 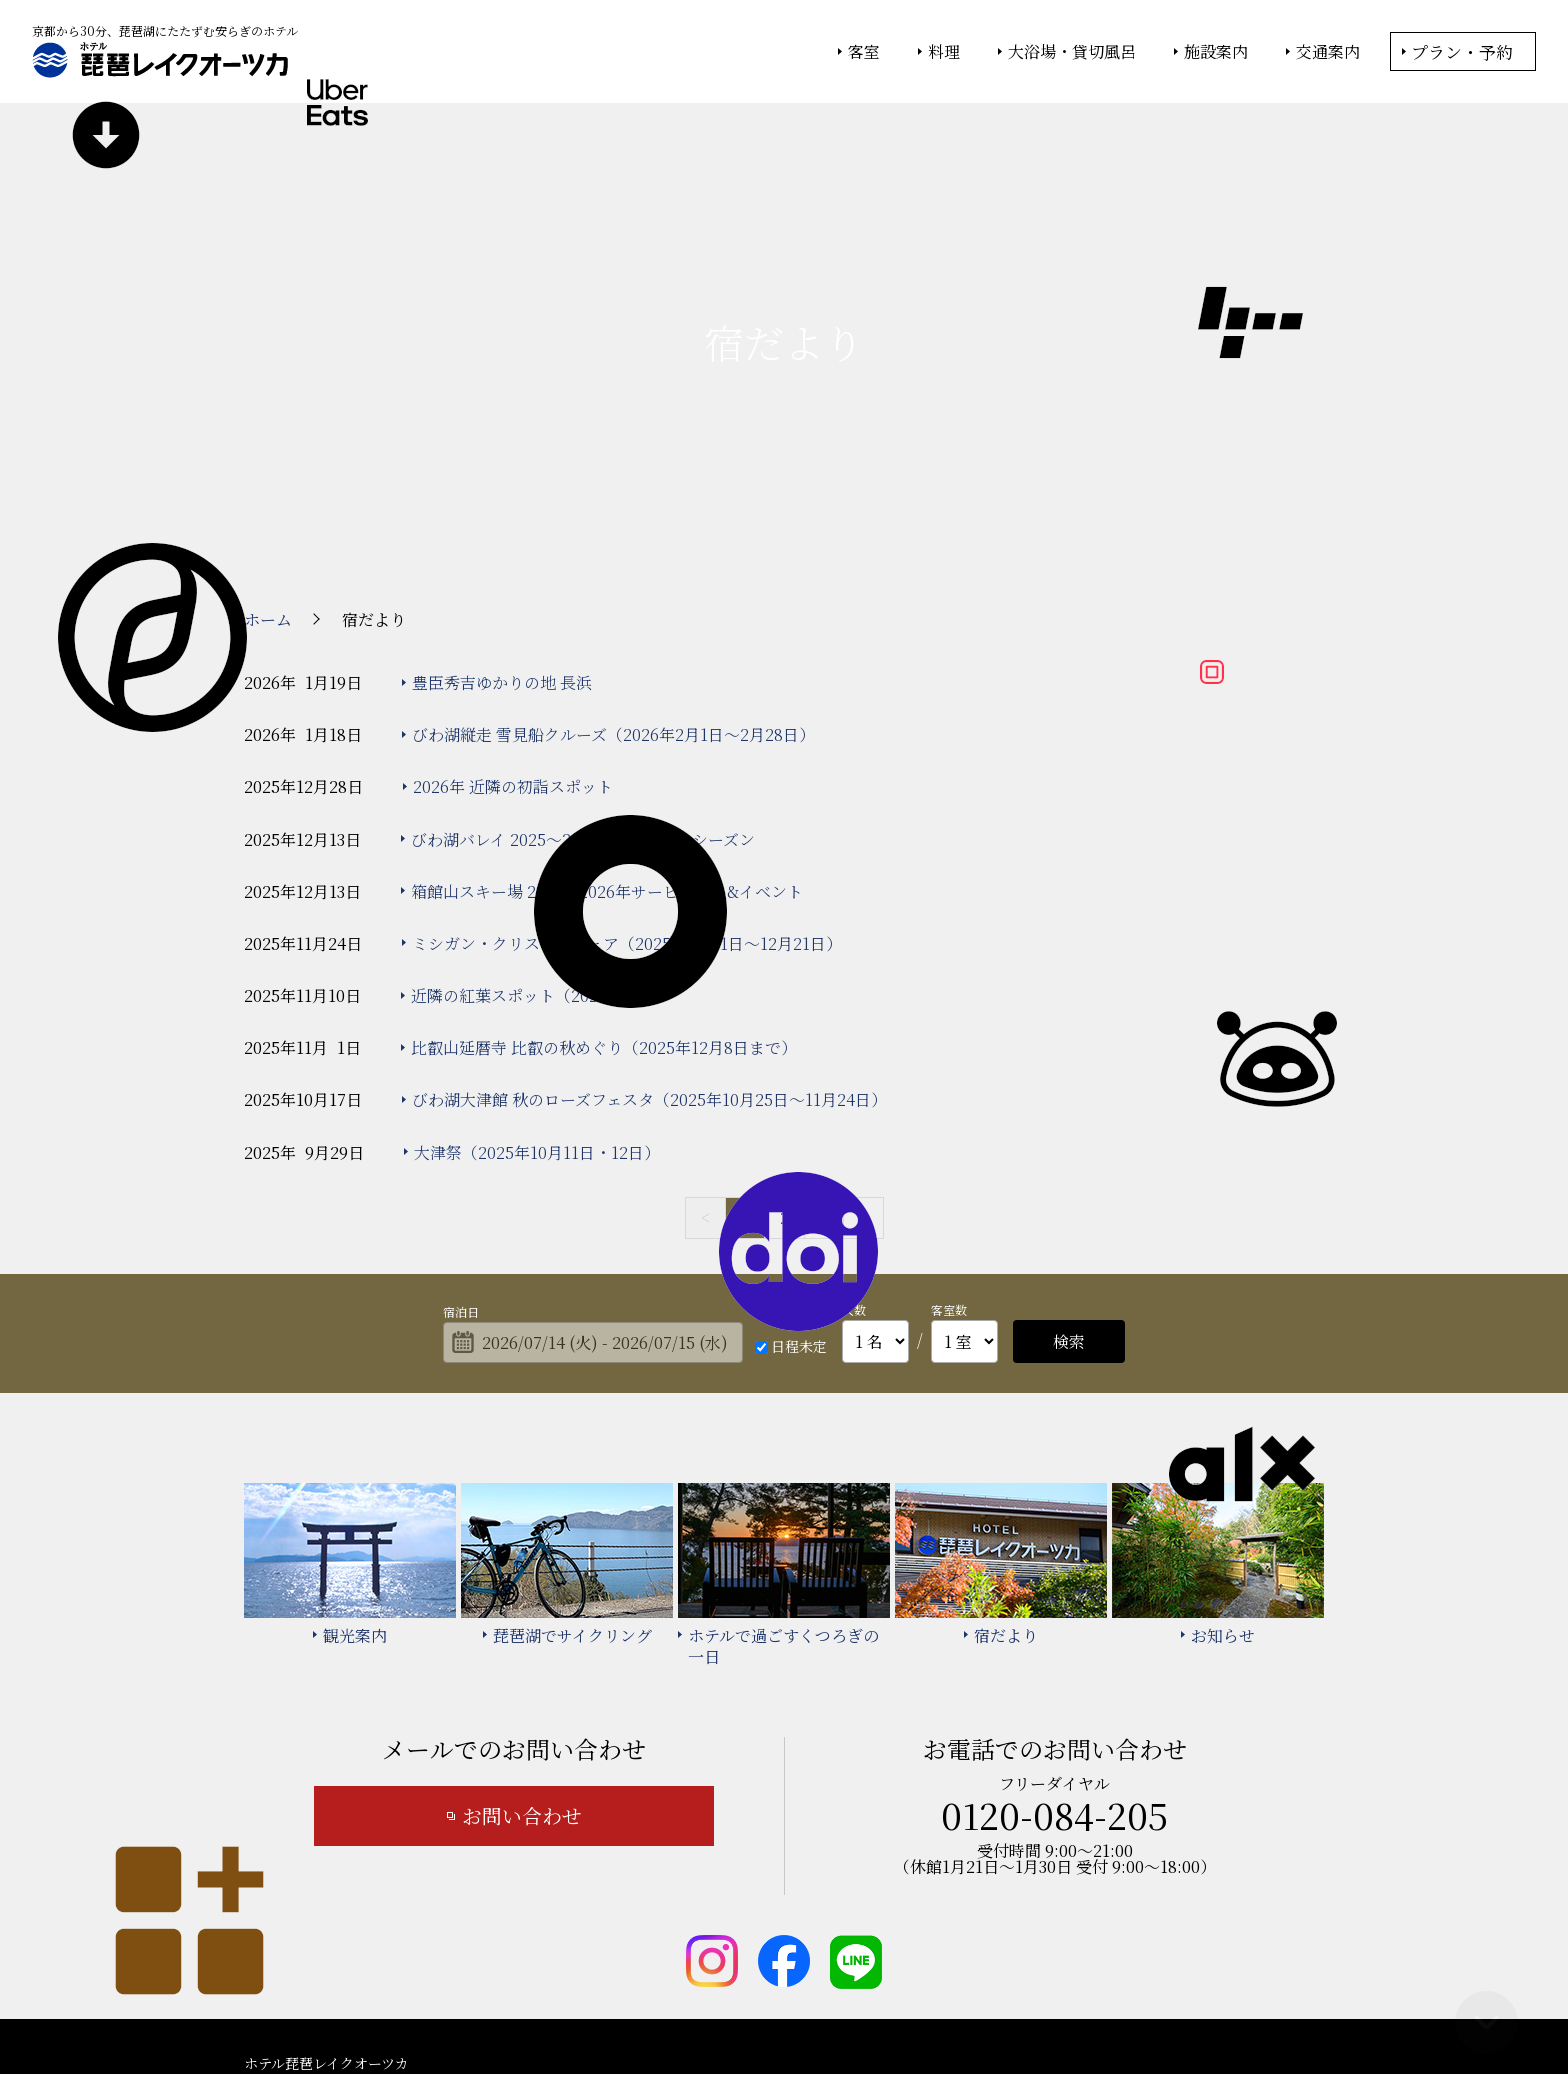 I want to click on alby browser extension logo, so click(x=1277, y=1059).